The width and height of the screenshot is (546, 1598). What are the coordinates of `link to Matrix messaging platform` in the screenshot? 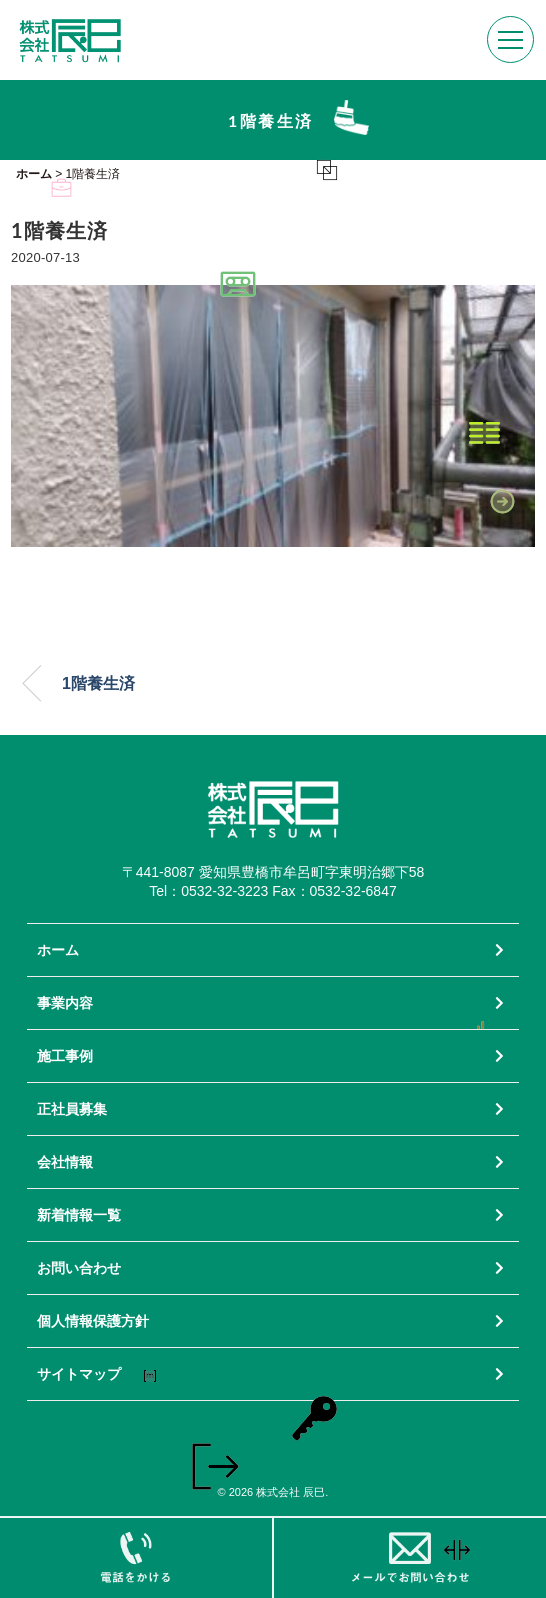 It's located at (150, 1376).